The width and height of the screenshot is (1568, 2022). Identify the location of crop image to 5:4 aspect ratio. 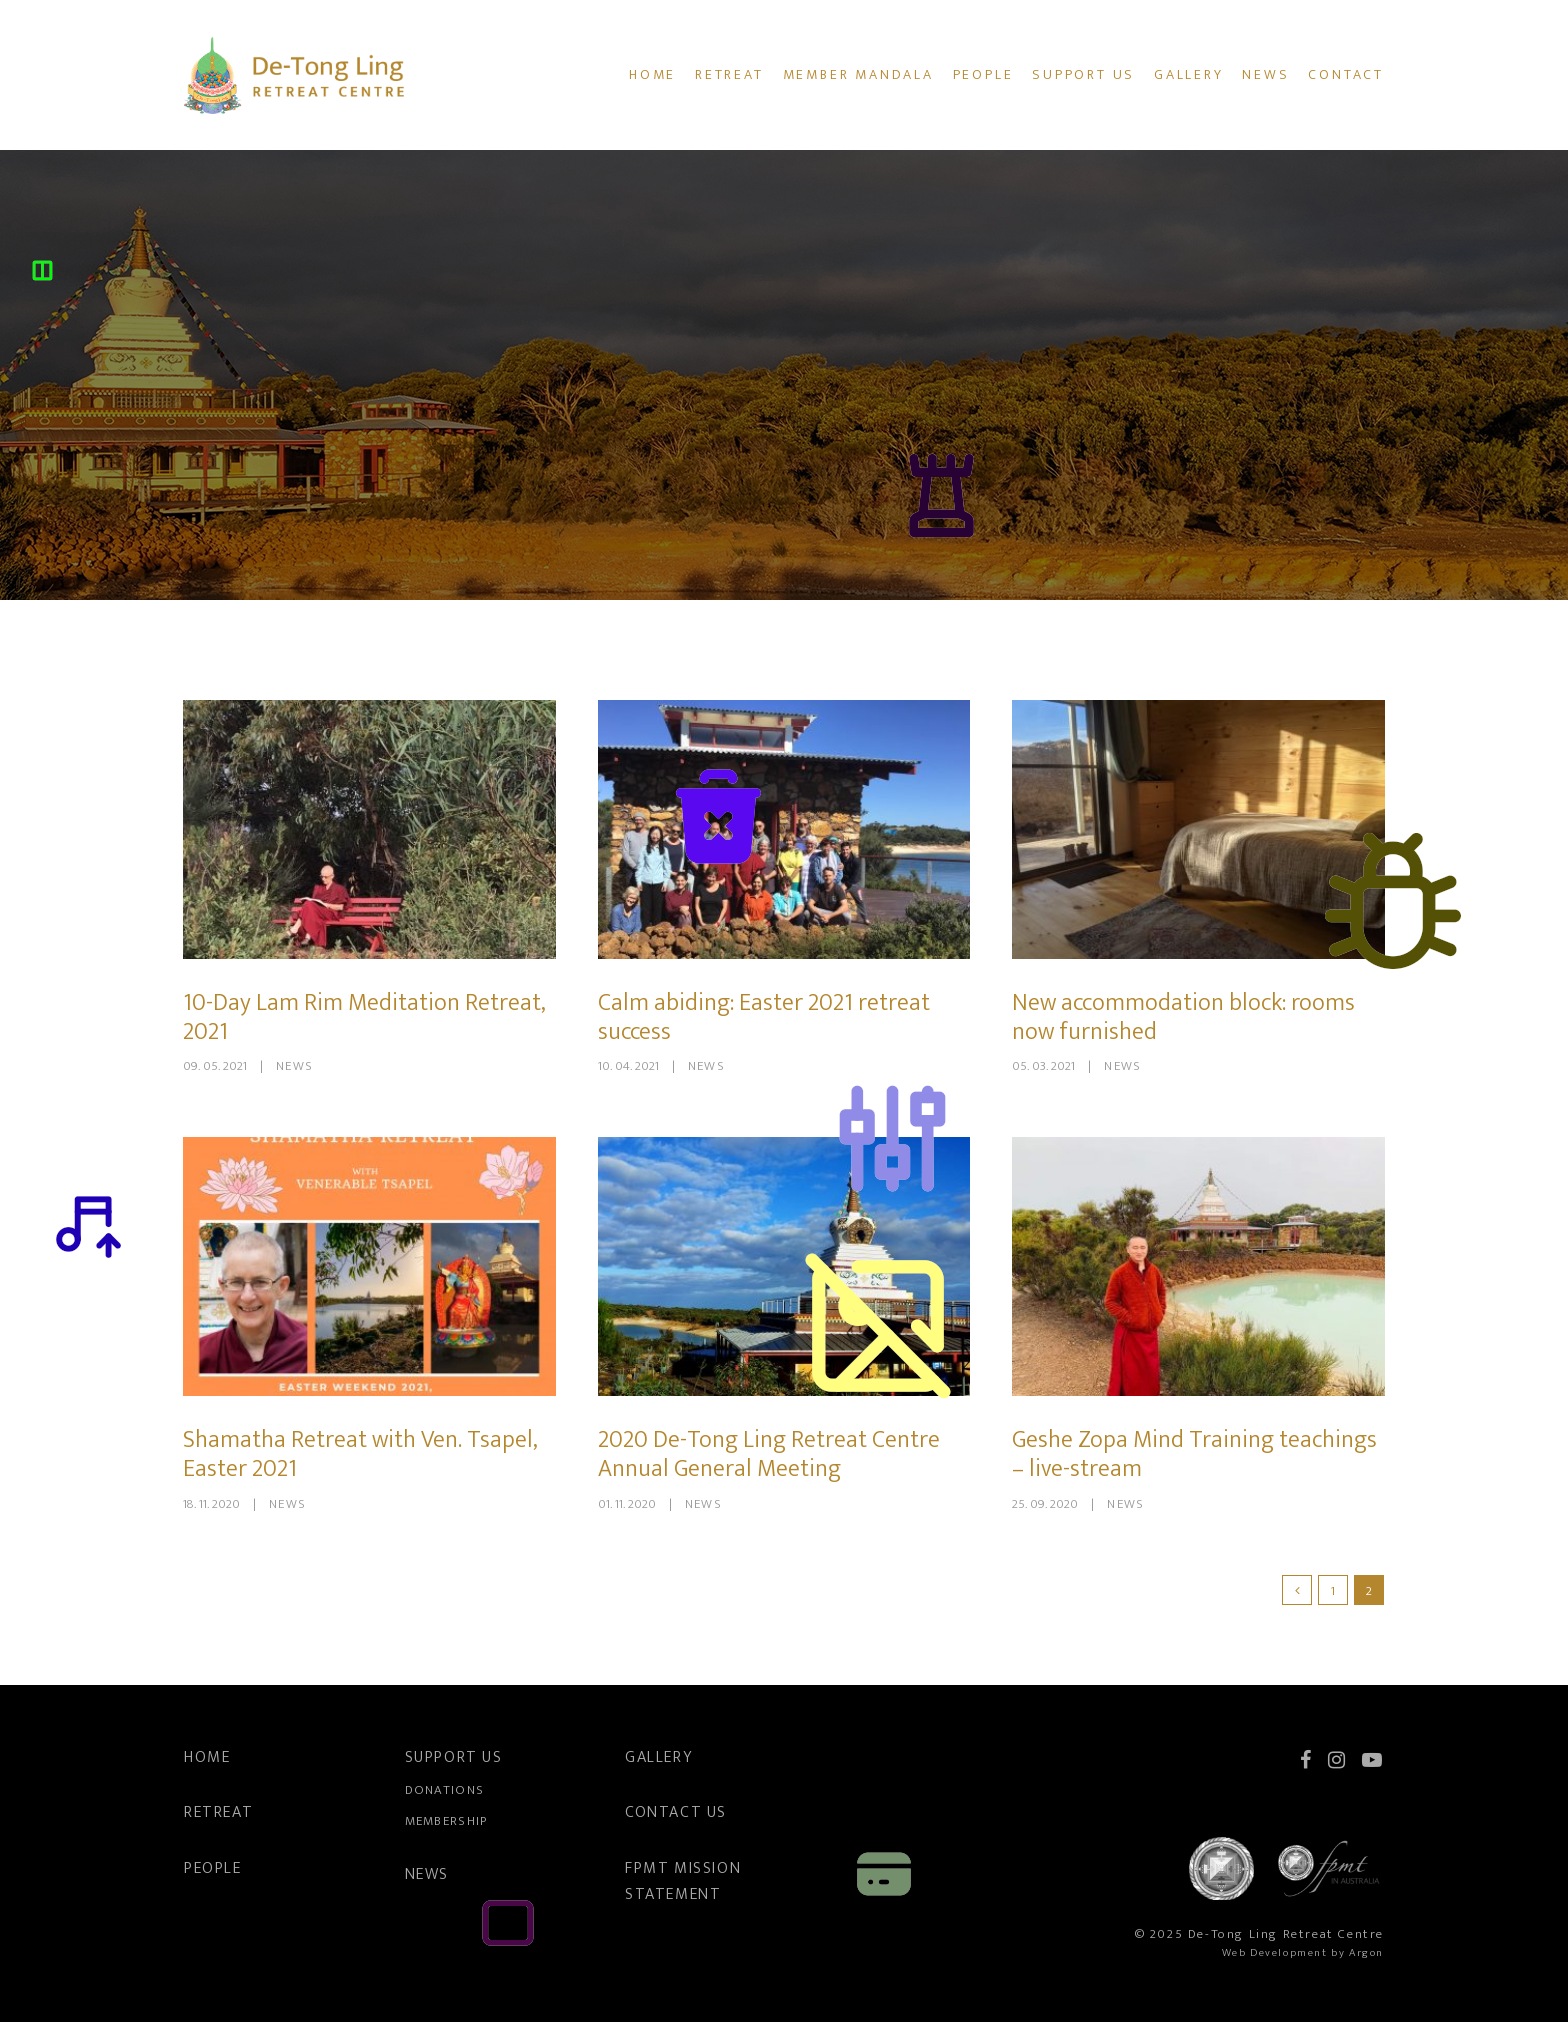
(508, 1923).